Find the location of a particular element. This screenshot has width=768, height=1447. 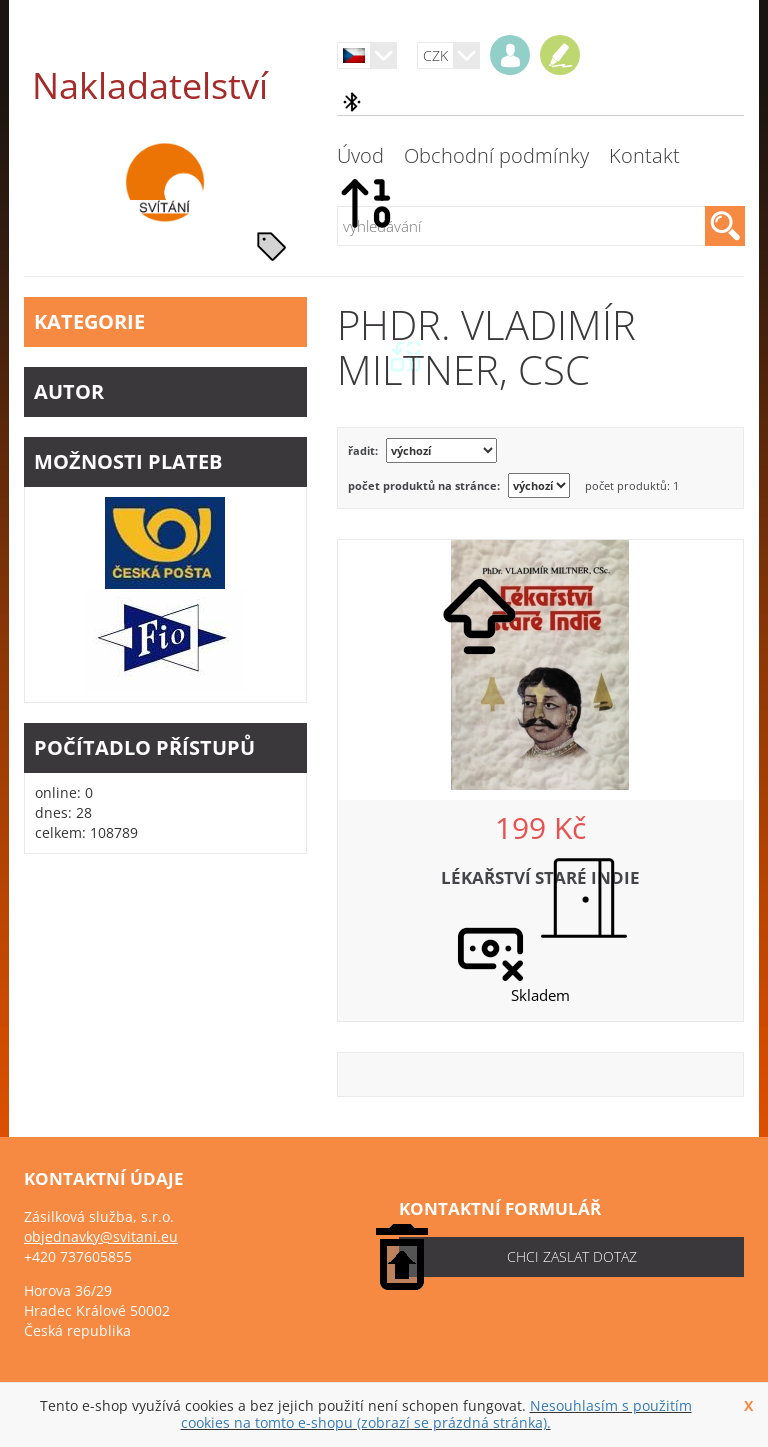

payment declined or failed is located at coordinates (490, 948).